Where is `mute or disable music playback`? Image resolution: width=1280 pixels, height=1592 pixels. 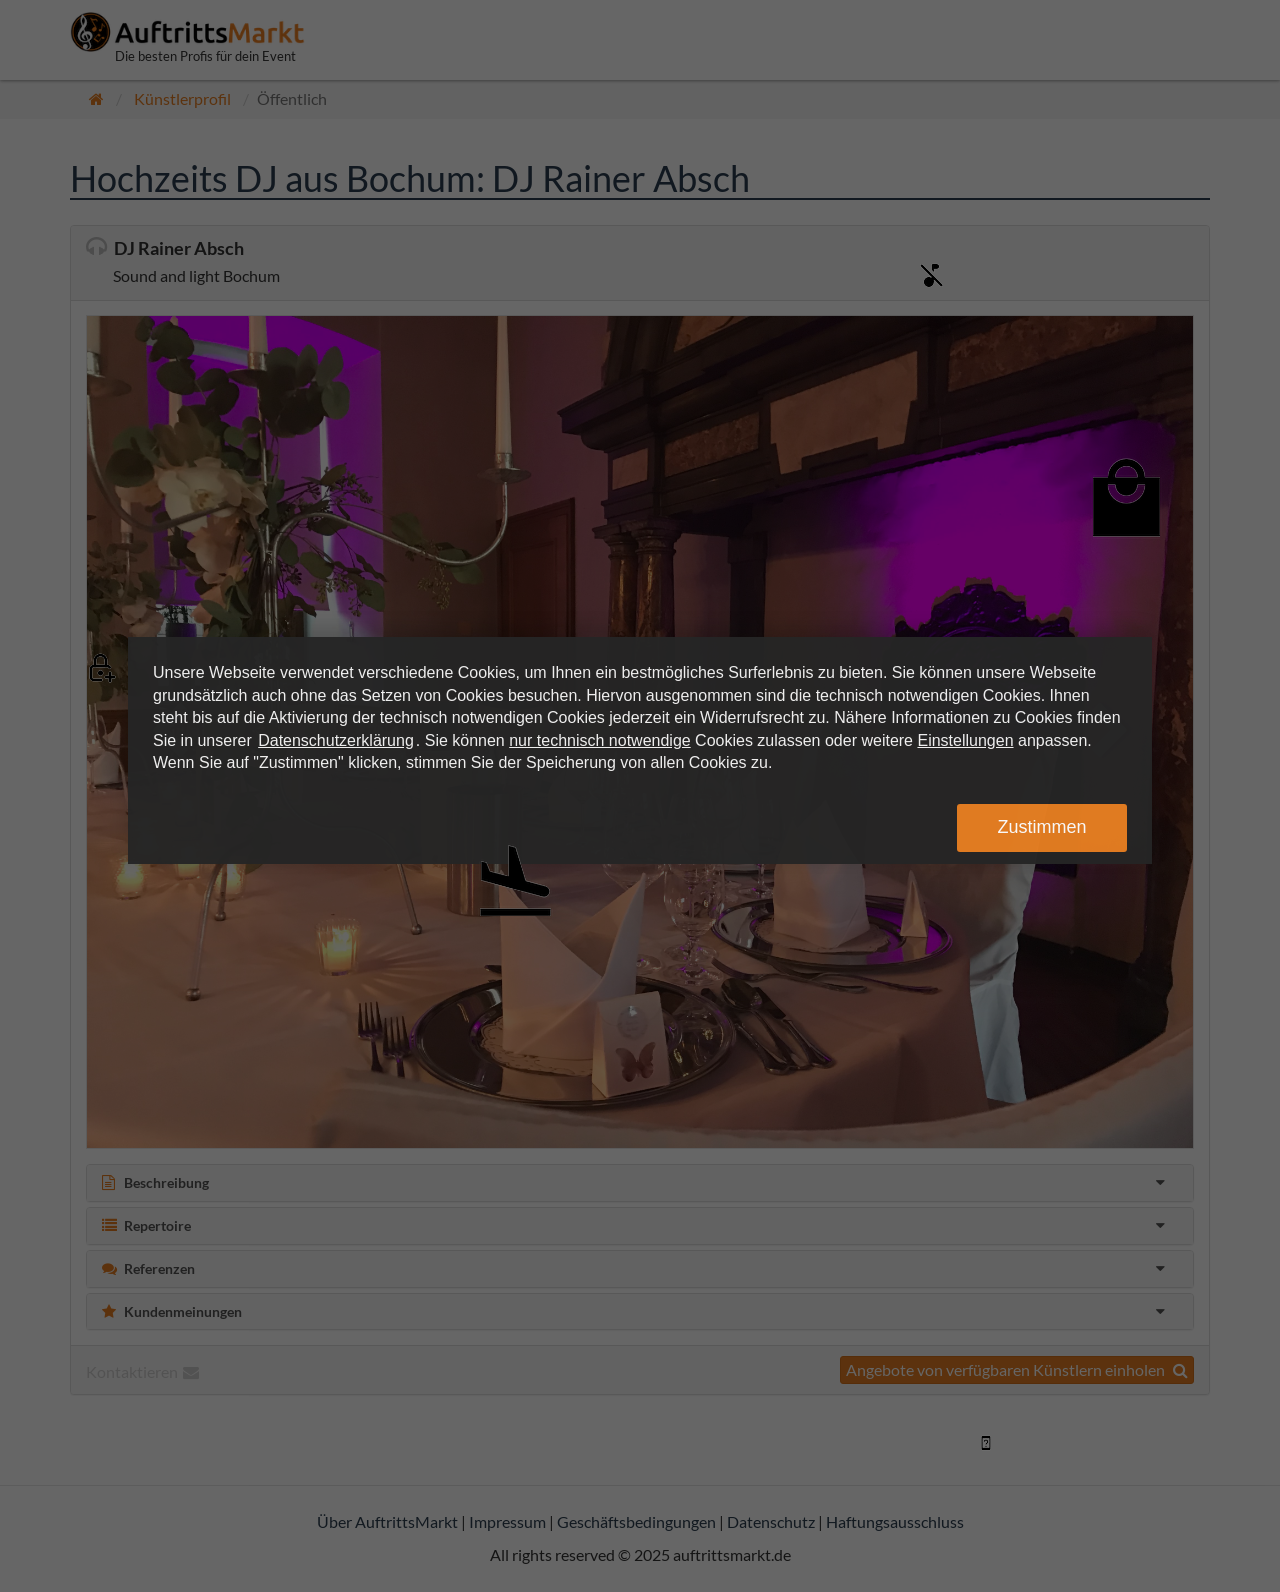 mute or disable music playback is located at coordinates (931, 275).